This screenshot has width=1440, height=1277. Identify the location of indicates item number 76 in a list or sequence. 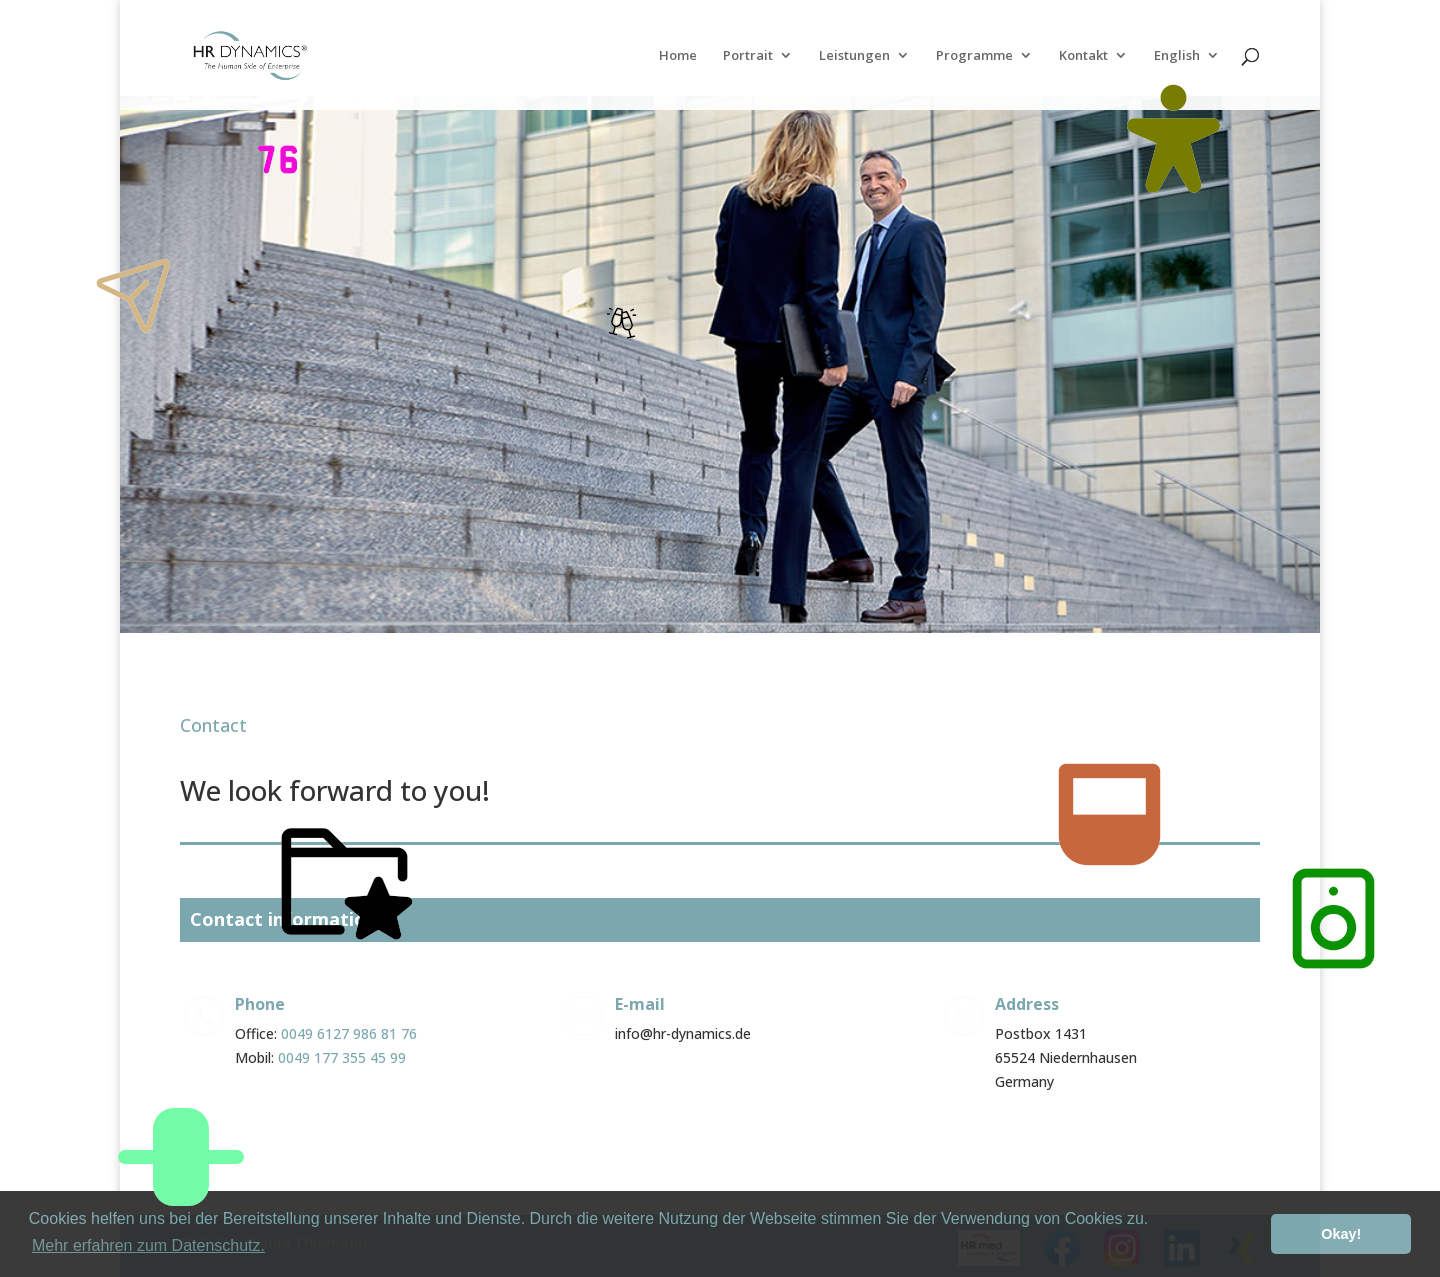
(277, 159).